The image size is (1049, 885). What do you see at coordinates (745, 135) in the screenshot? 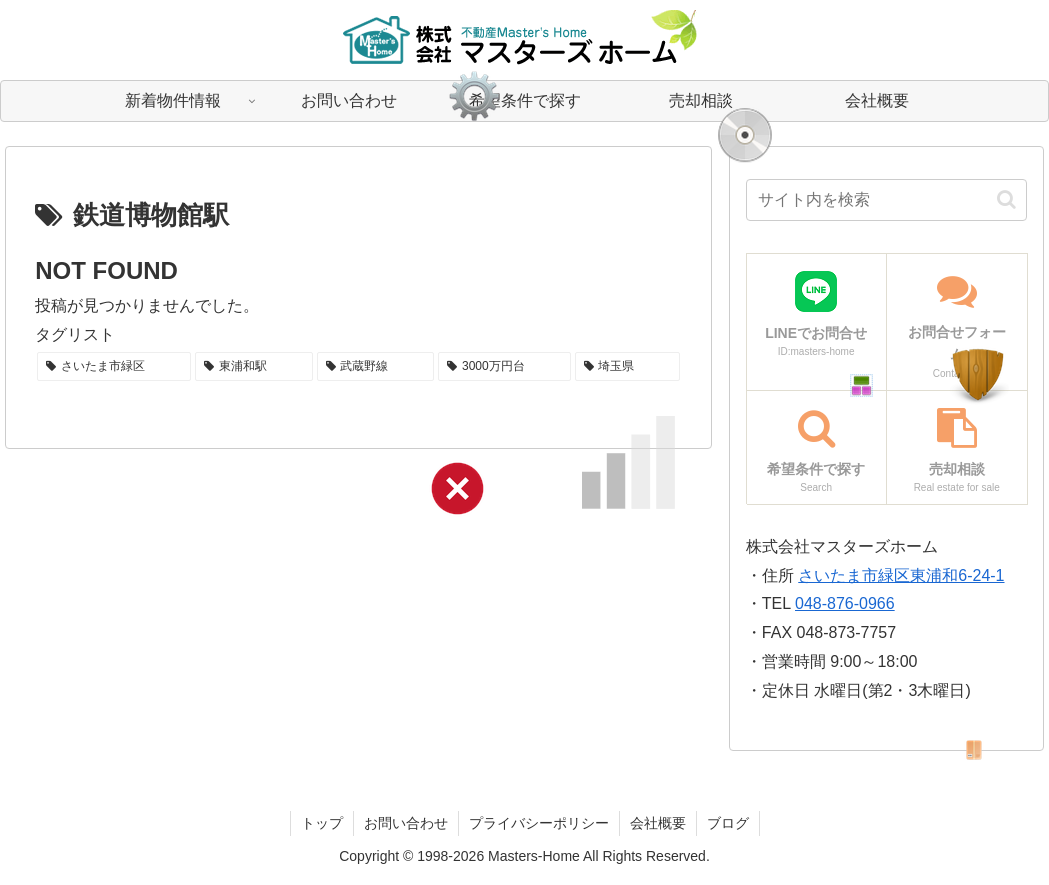
I see `access DVD or optical disc drive` at bounding box center [745, 135].